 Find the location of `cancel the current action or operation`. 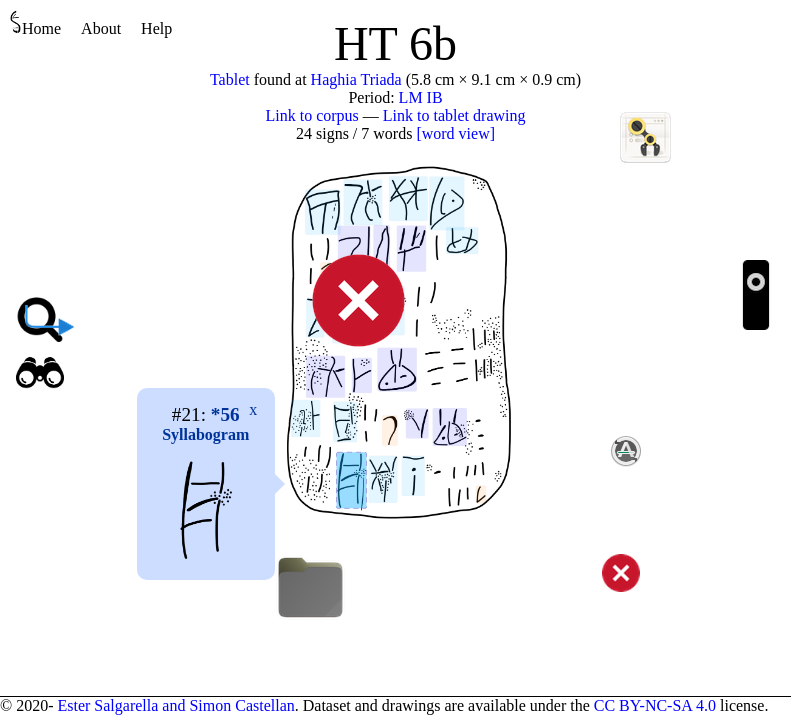

cancel the current action or operation is located at coordinates (358, 300).